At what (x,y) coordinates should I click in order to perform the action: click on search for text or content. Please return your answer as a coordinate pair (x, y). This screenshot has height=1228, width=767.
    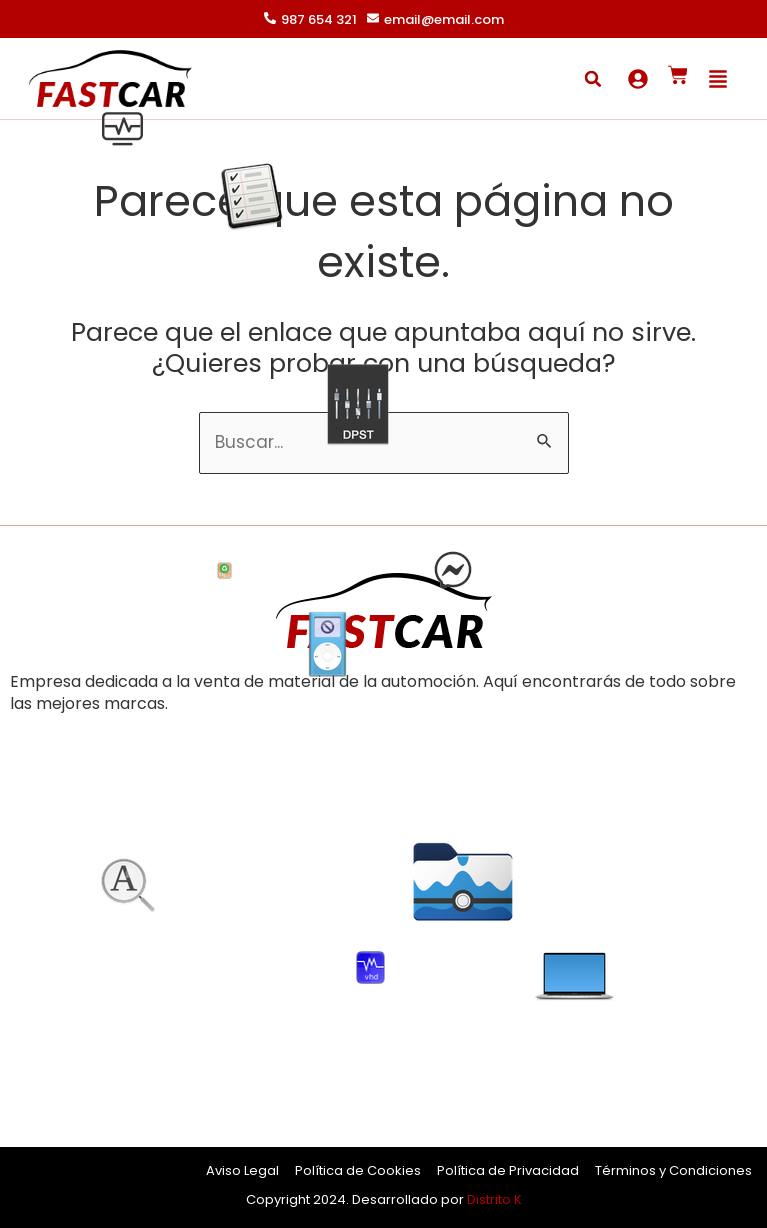
    Looking at the image, I should click on (127, 884).